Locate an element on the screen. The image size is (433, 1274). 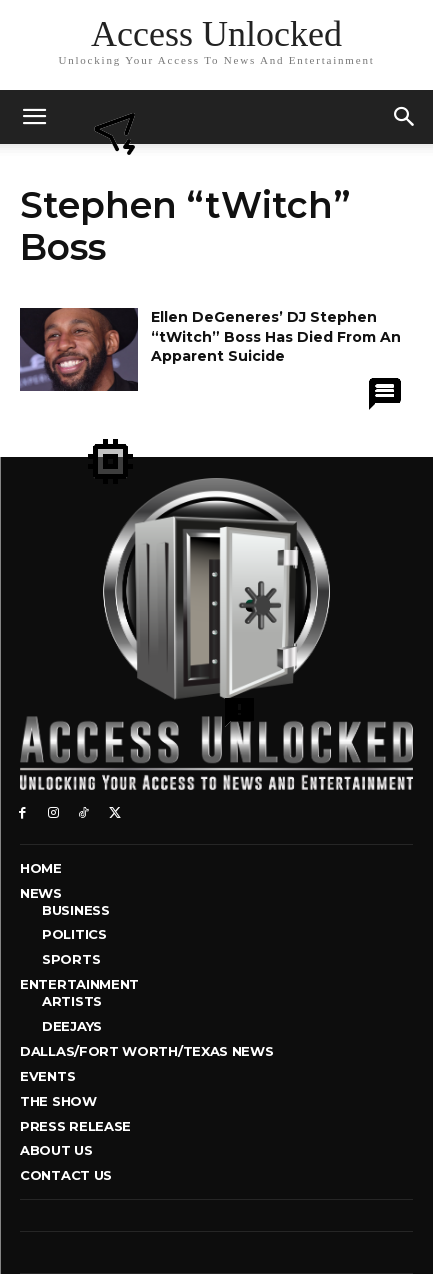
message failed to send is located at coordinates (239, 712).